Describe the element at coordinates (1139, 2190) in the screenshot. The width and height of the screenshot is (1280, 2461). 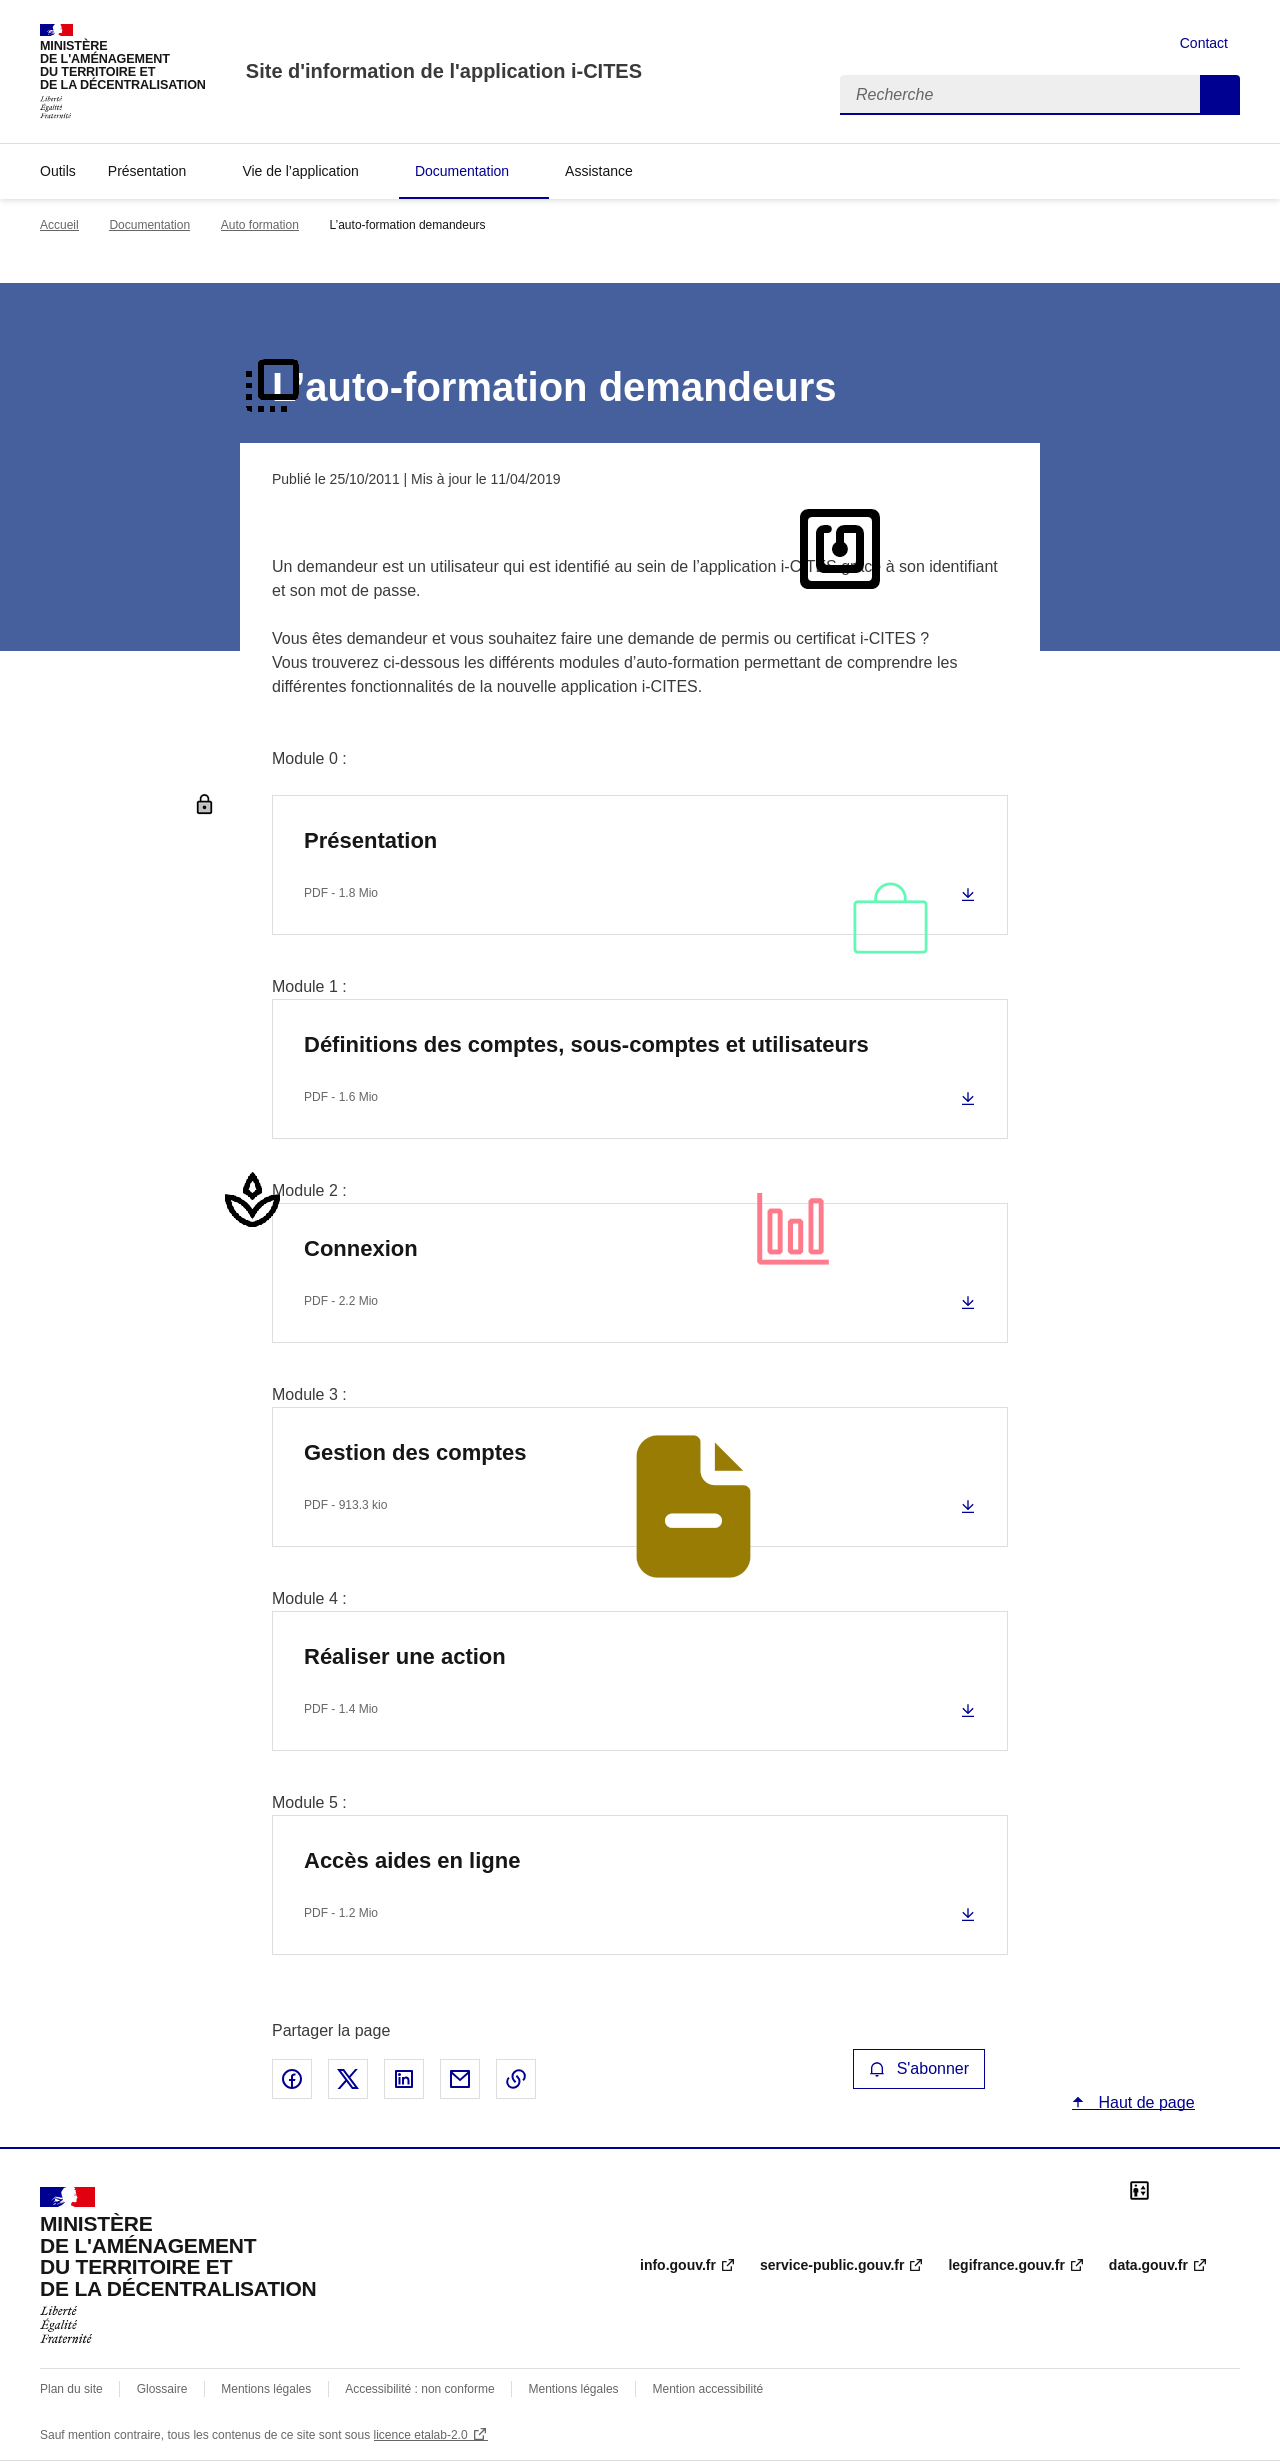
I see `indicates elevator access or location` at that location.